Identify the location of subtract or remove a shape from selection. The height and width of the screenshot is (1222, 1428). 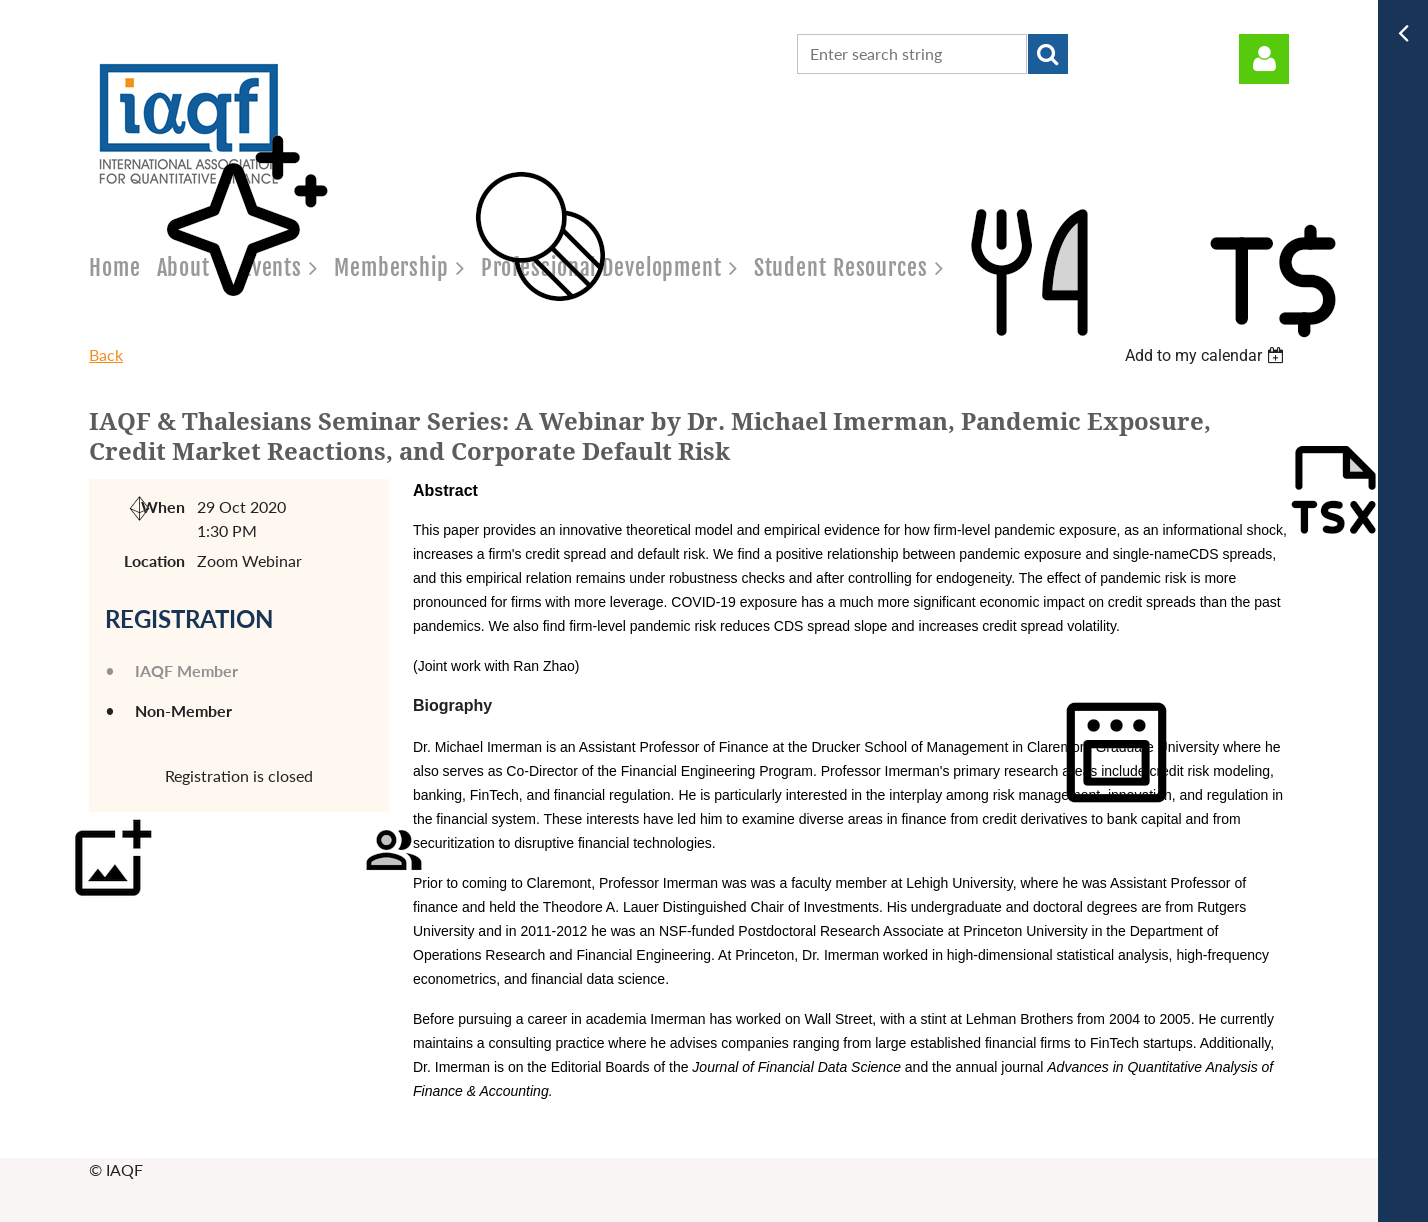
(540, 236).